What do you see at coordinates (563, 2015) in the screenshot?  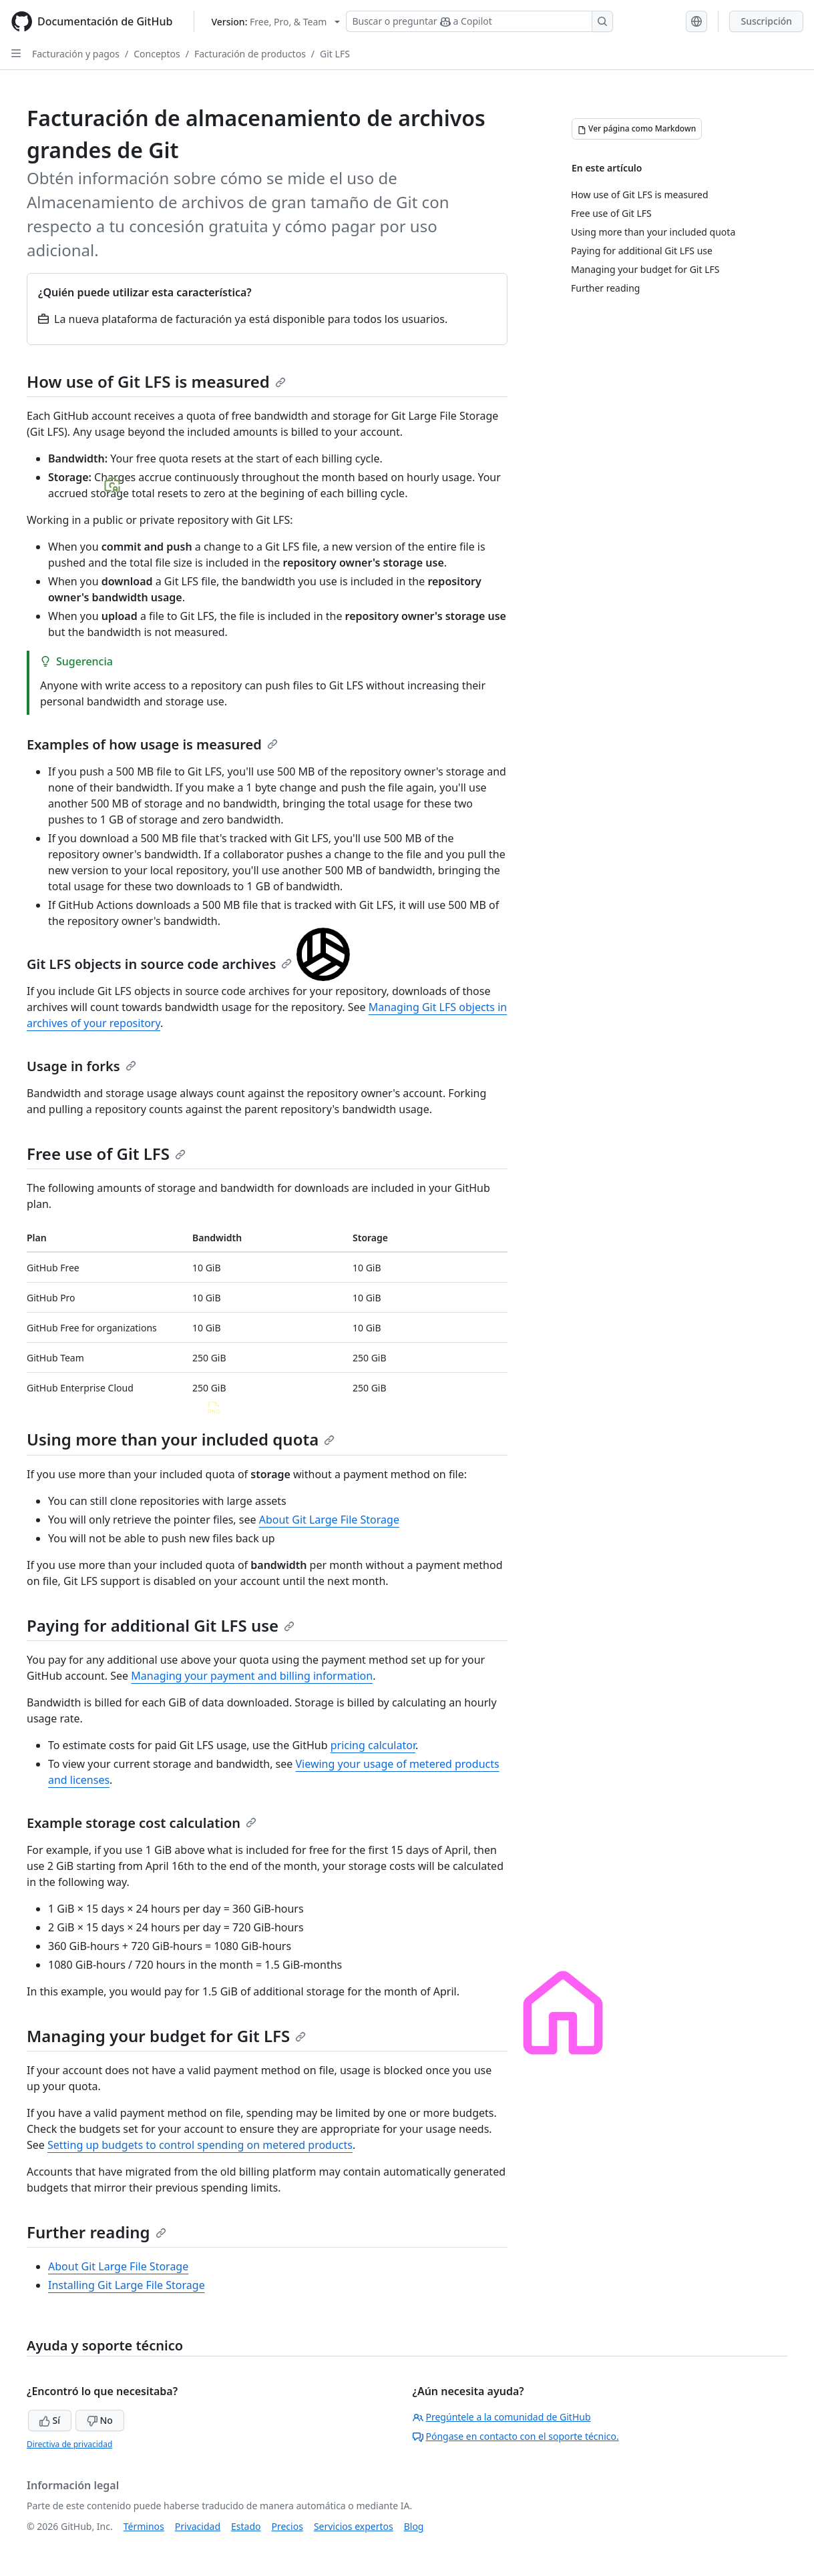 I see `navigate to home screen` at bounding box center [563, 2015].